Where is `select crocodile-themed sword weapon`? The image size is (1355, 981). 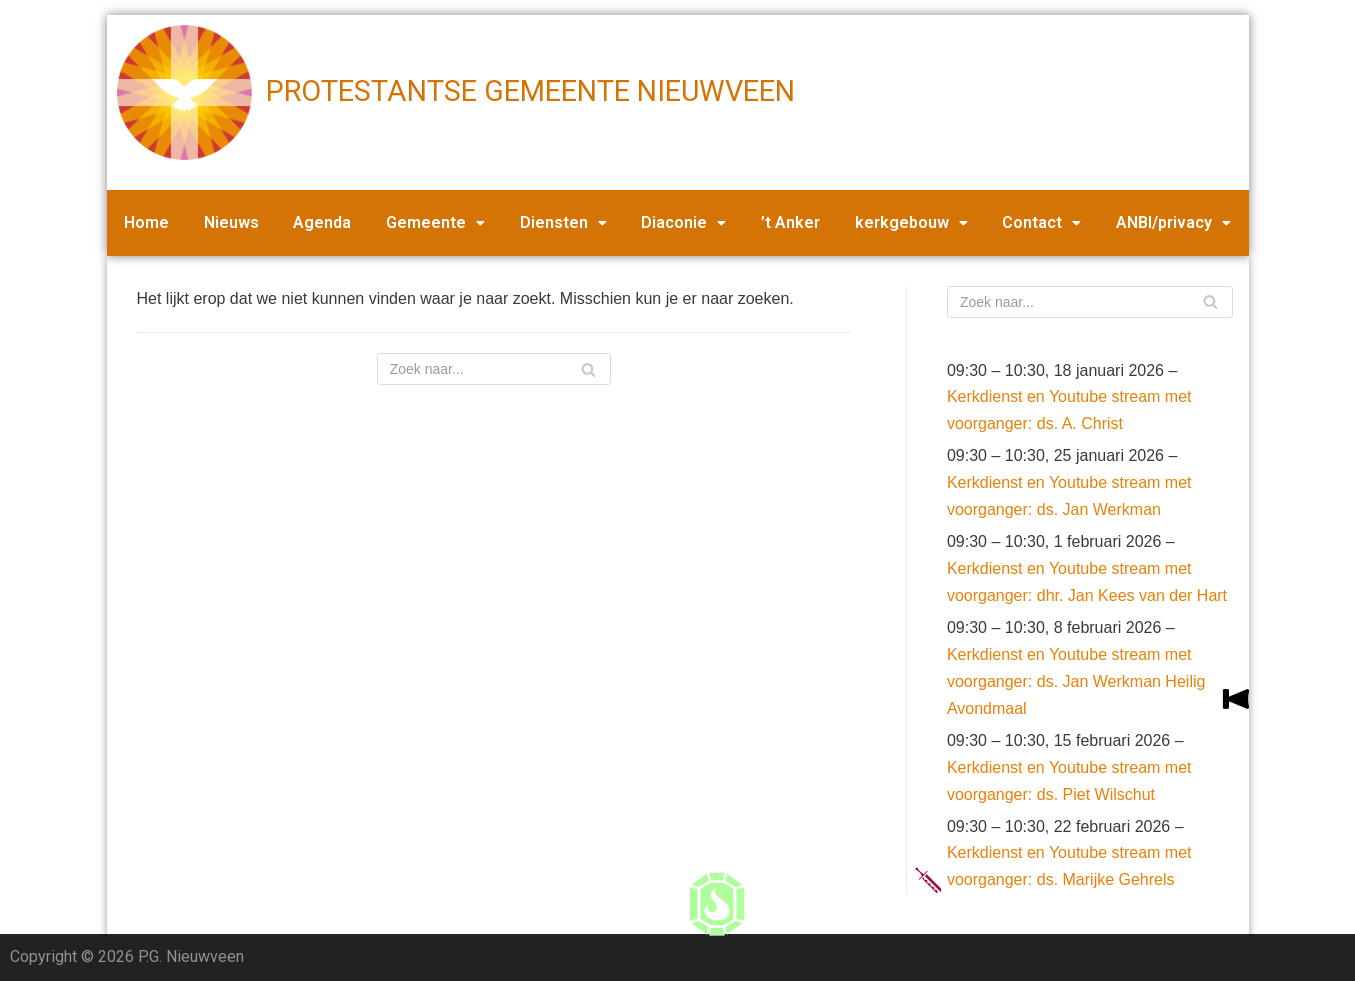
select crocodile-themed sword weapon is located at coordinates (928, 880).